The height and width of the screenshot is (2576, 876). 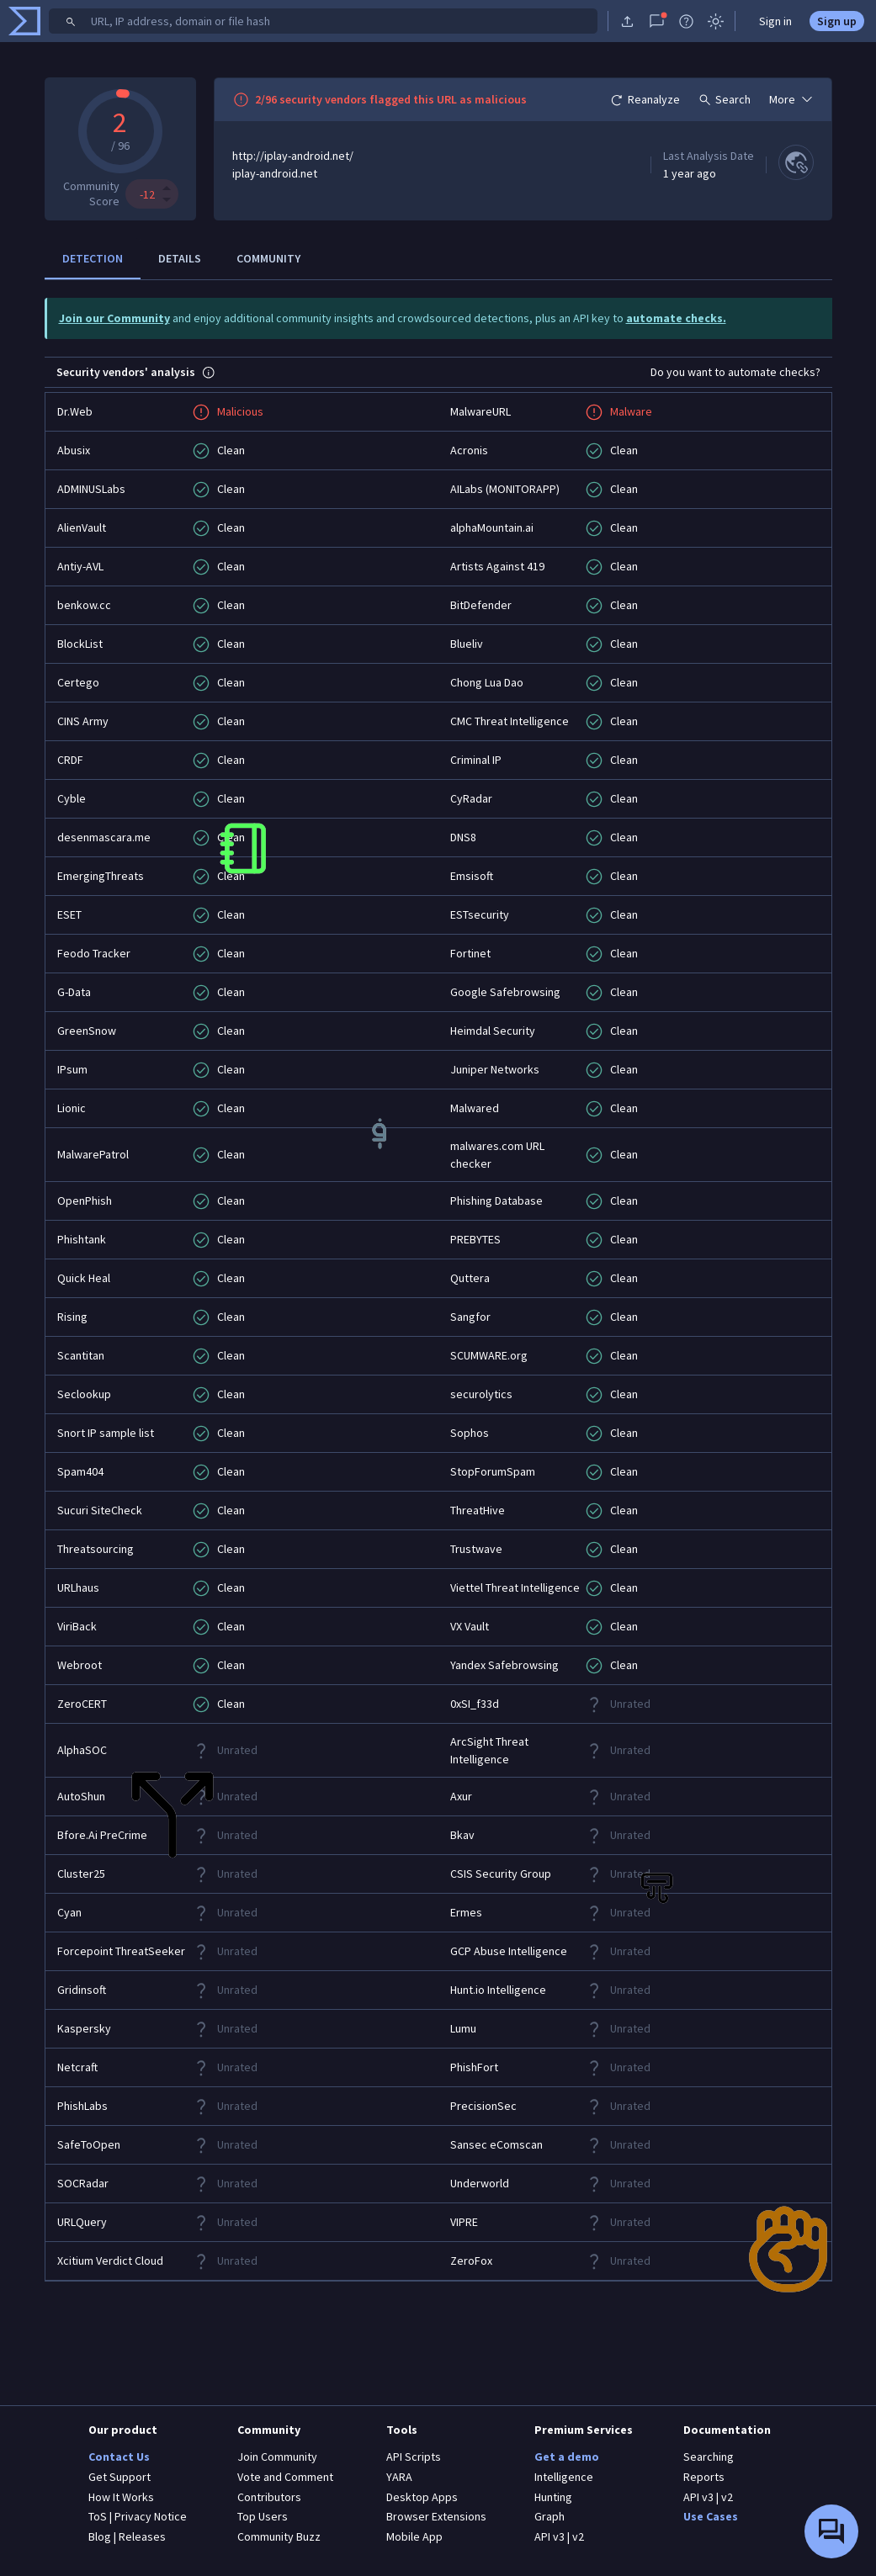 I want to click on split content into multiple paths, so click(x=173, y=1813).